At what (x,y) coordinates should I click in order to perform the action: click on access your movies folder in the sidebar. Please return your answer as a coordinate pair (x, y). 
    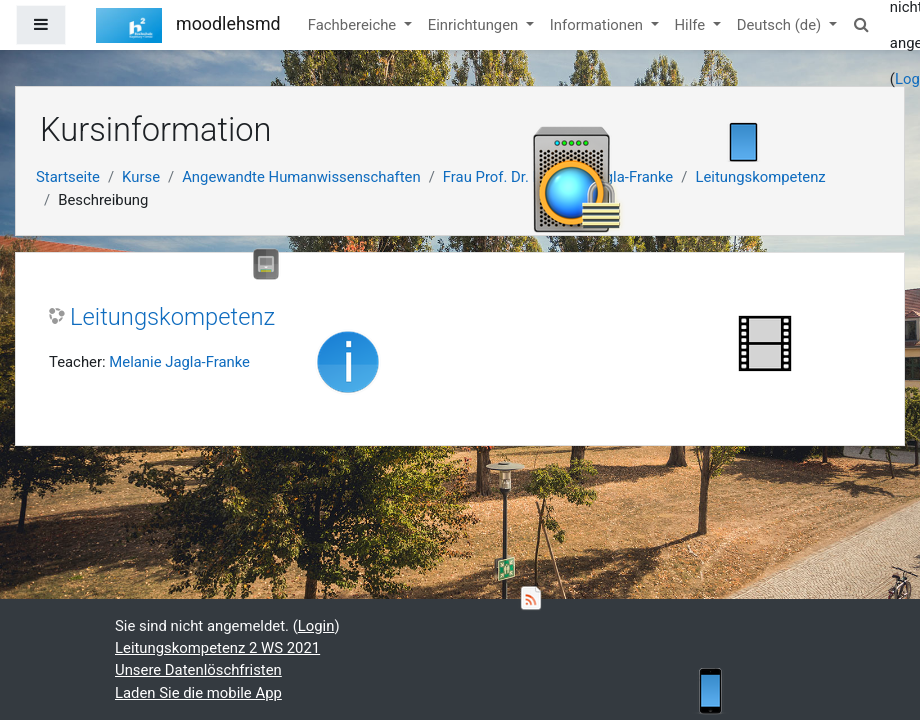
    Looking at the image, I should click on (765, 343).